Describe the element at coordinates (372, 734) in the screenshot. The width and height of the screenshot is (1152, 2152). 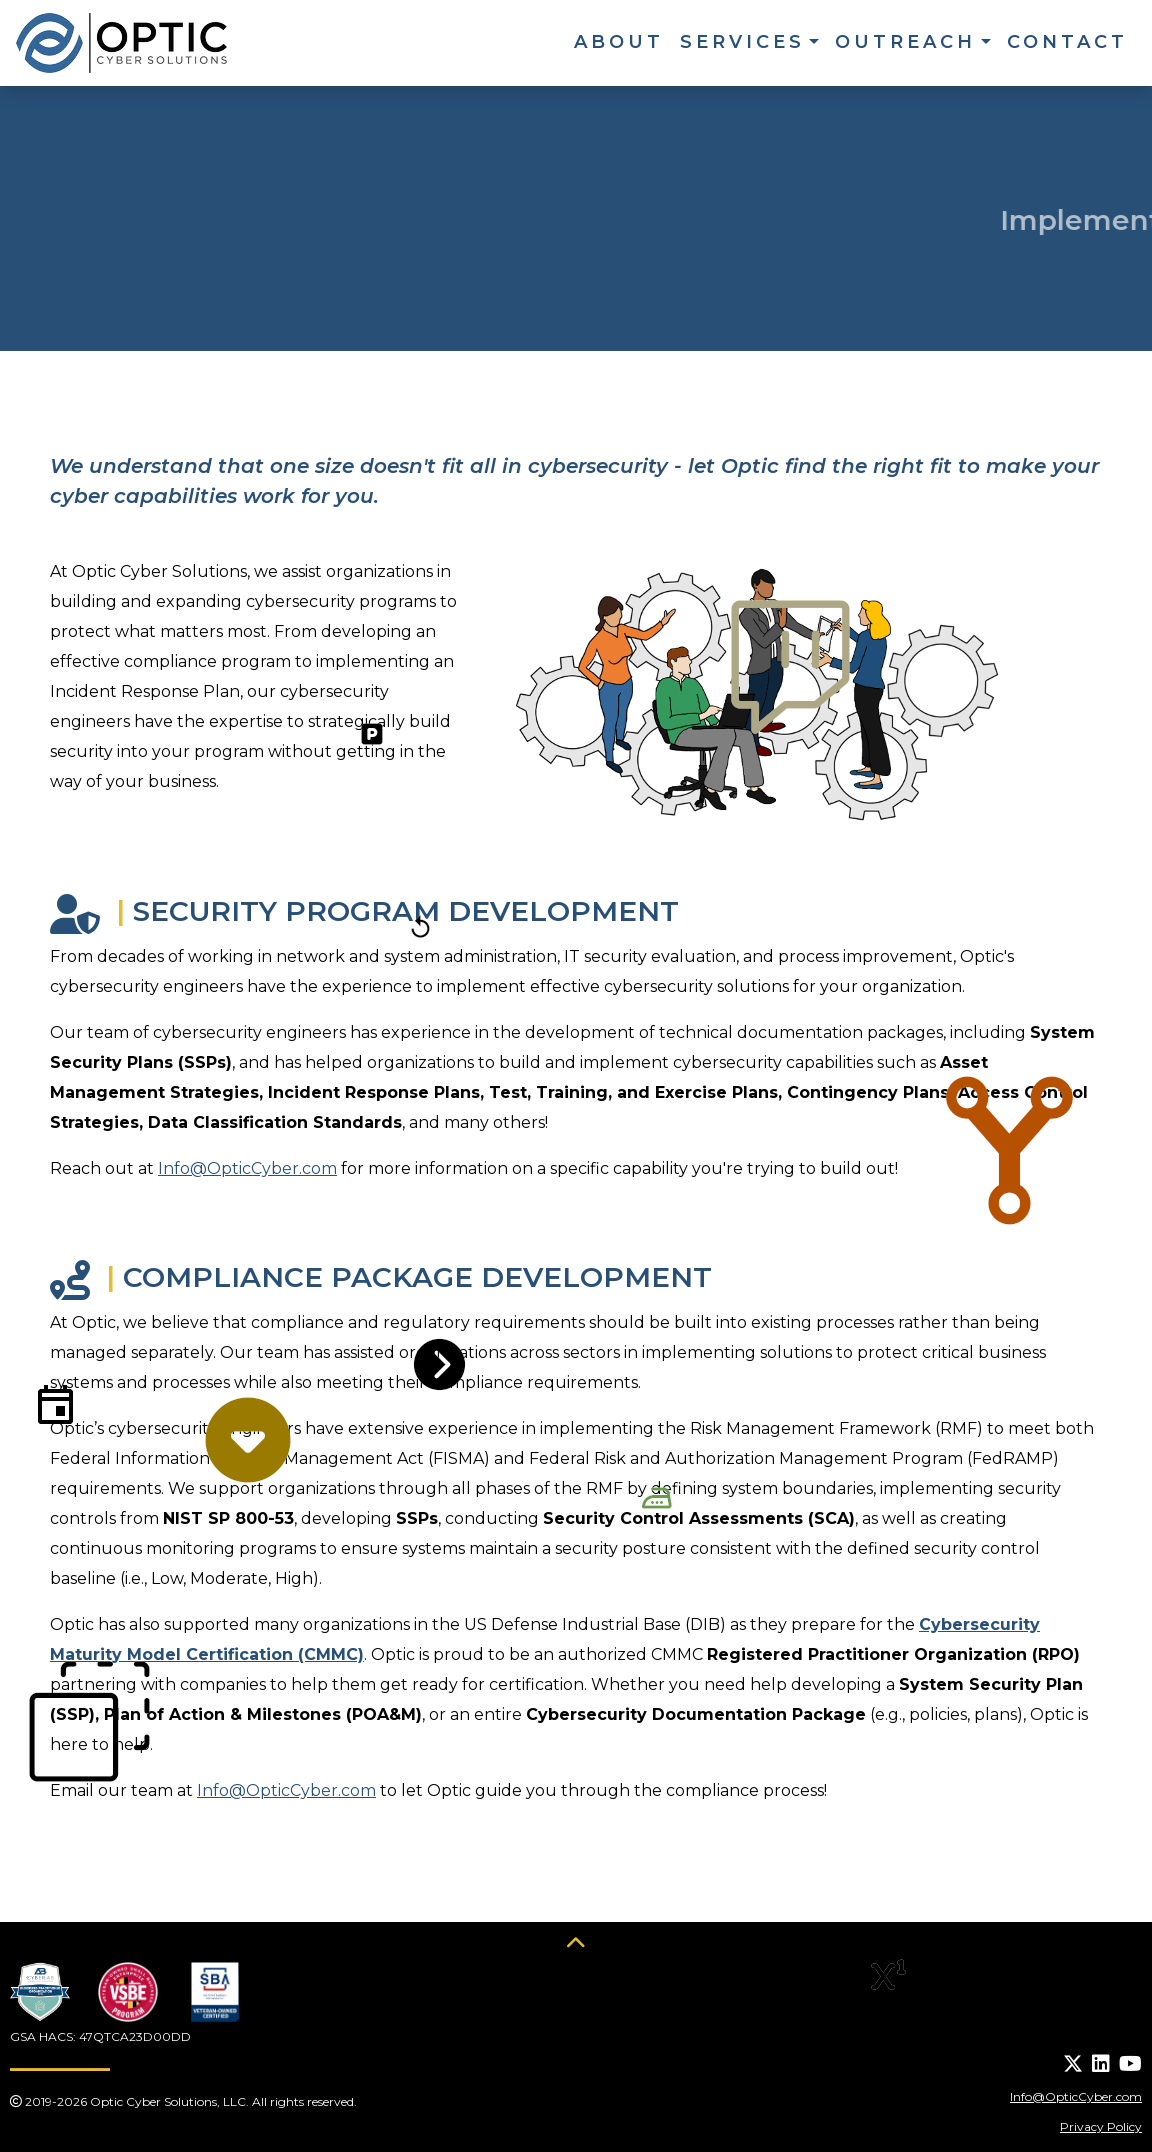
I see `find nearby parking locations` at that location.